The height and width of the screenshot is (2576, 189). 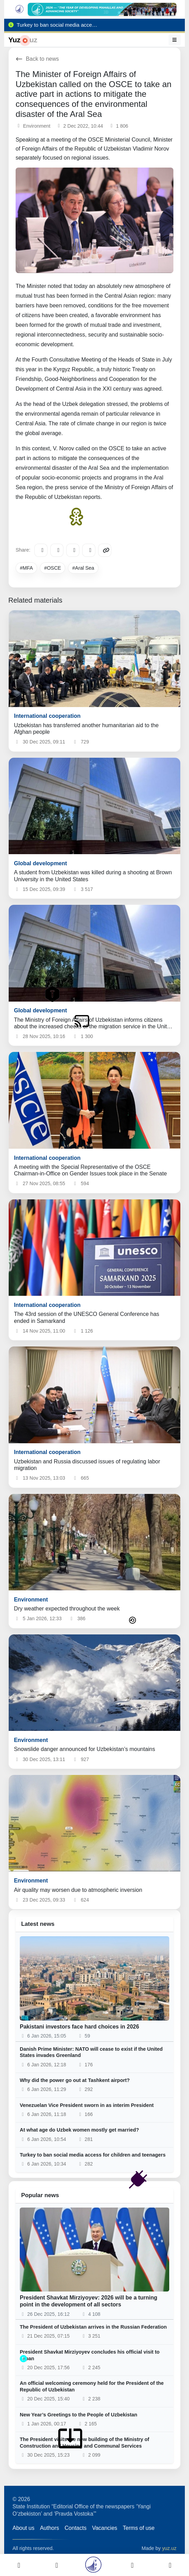 I want to click on text or typography tool, so click(x=52, y=994).